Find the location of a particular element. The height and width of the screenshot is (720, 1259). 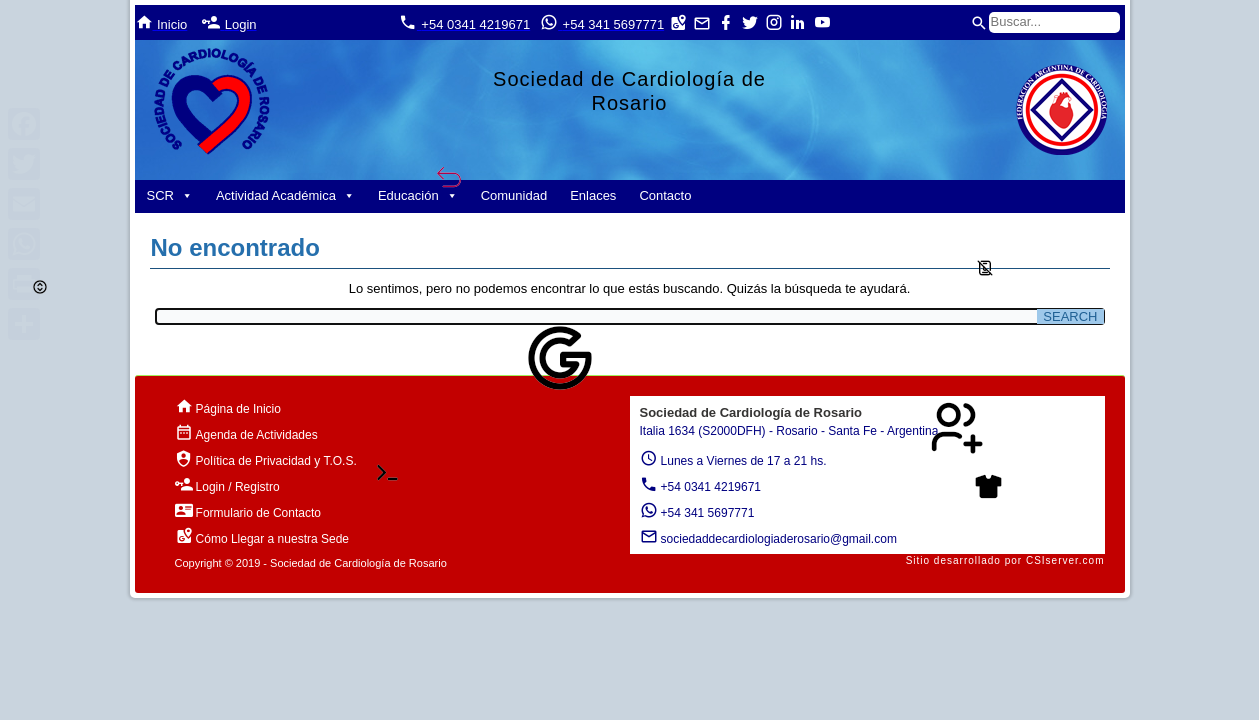

undo previous action is located at coordinates (449, 178).